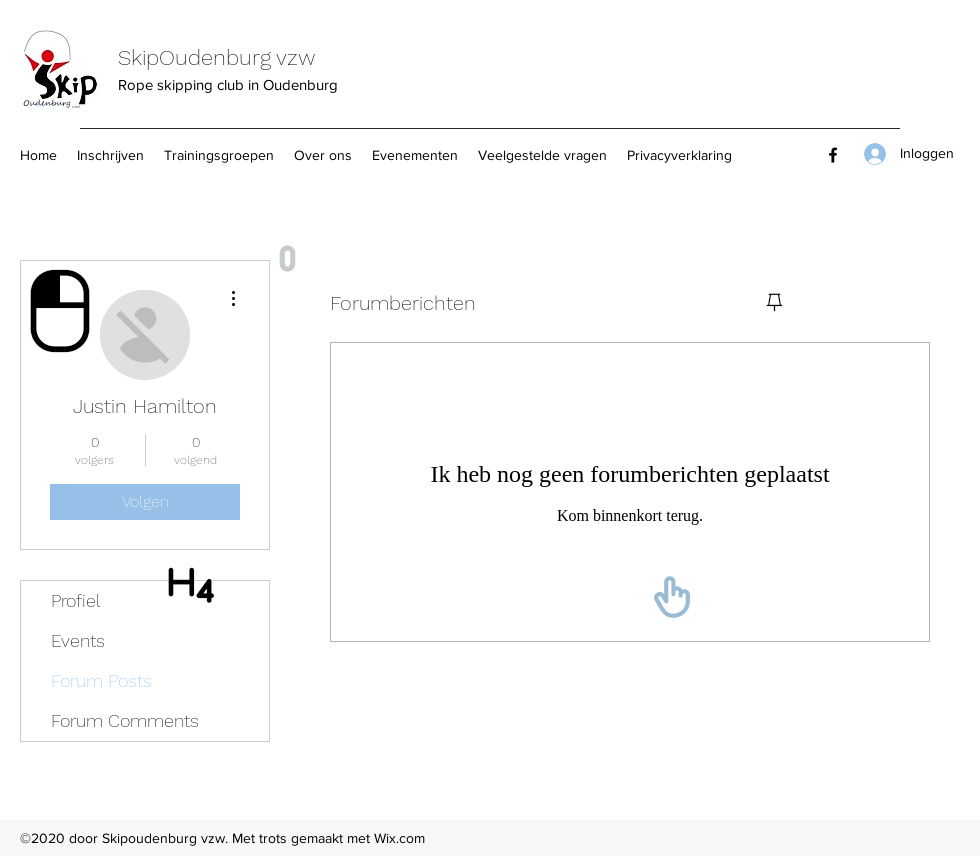 Image resolution: width=980 pixels, height=859 pixels. I want to click on left mouse button click action, so click(60, 311).